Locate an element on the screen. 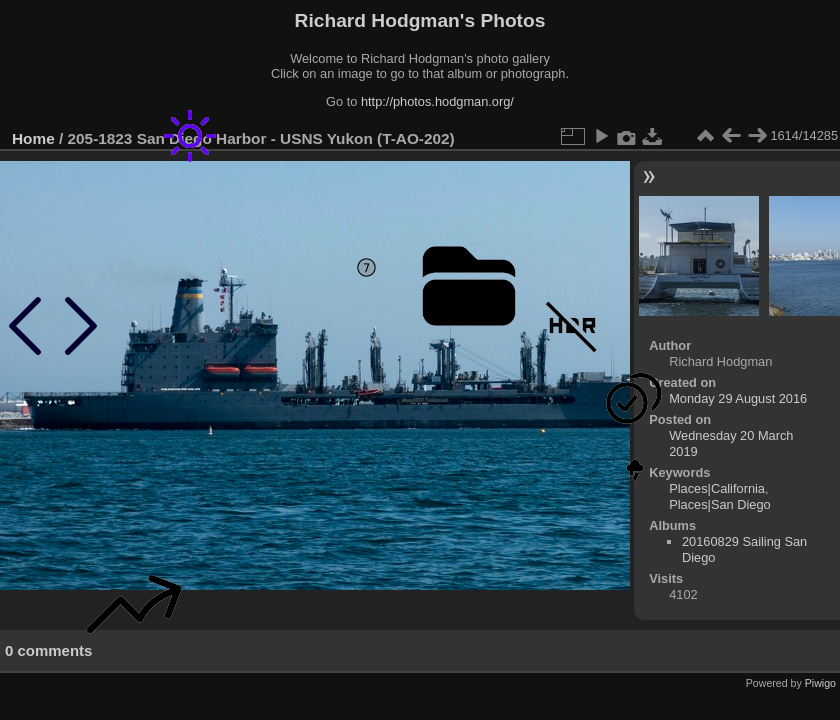 This screenshot has height=720, width=840. view code coverage status is located at coordinates (634, 396).